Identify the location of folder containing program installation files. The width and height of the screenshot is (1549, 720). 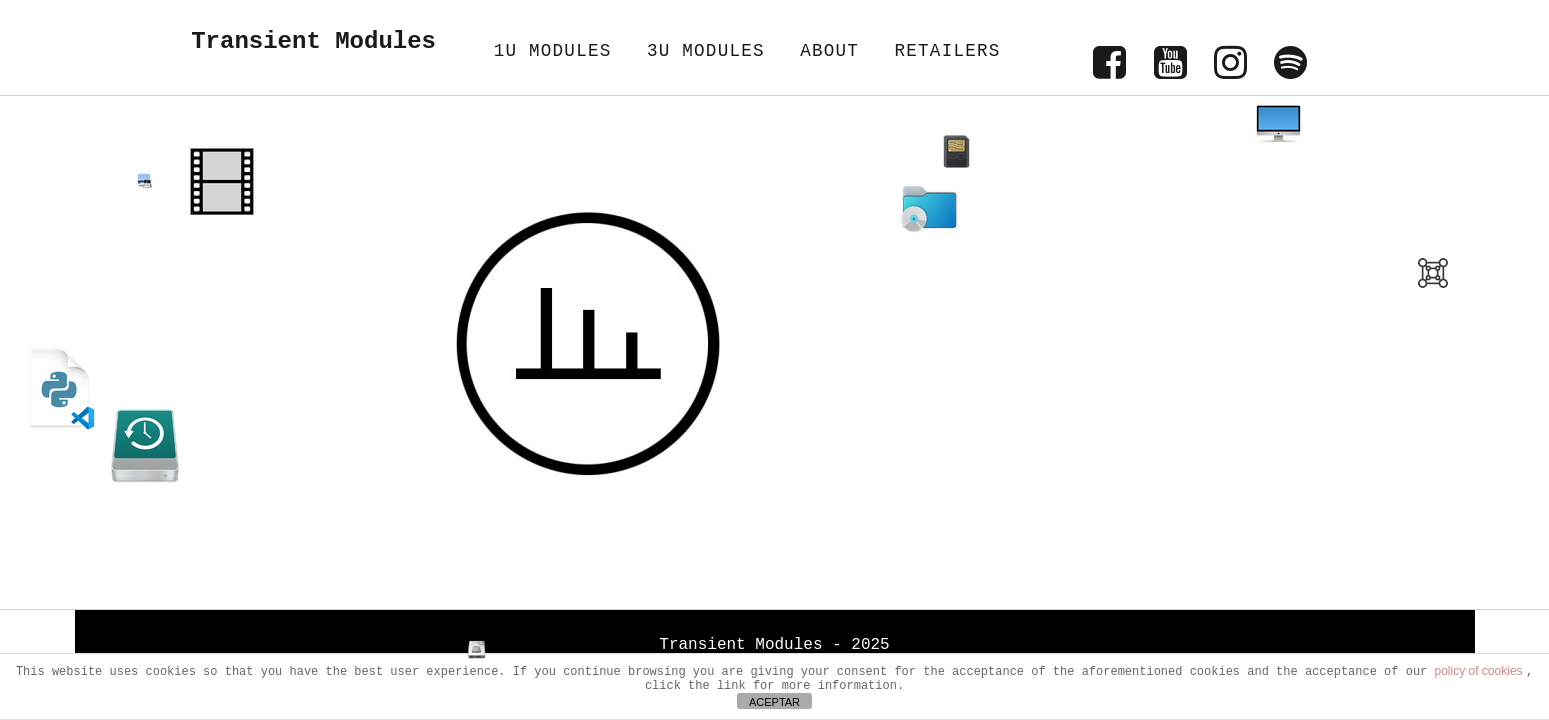
(929, 208).